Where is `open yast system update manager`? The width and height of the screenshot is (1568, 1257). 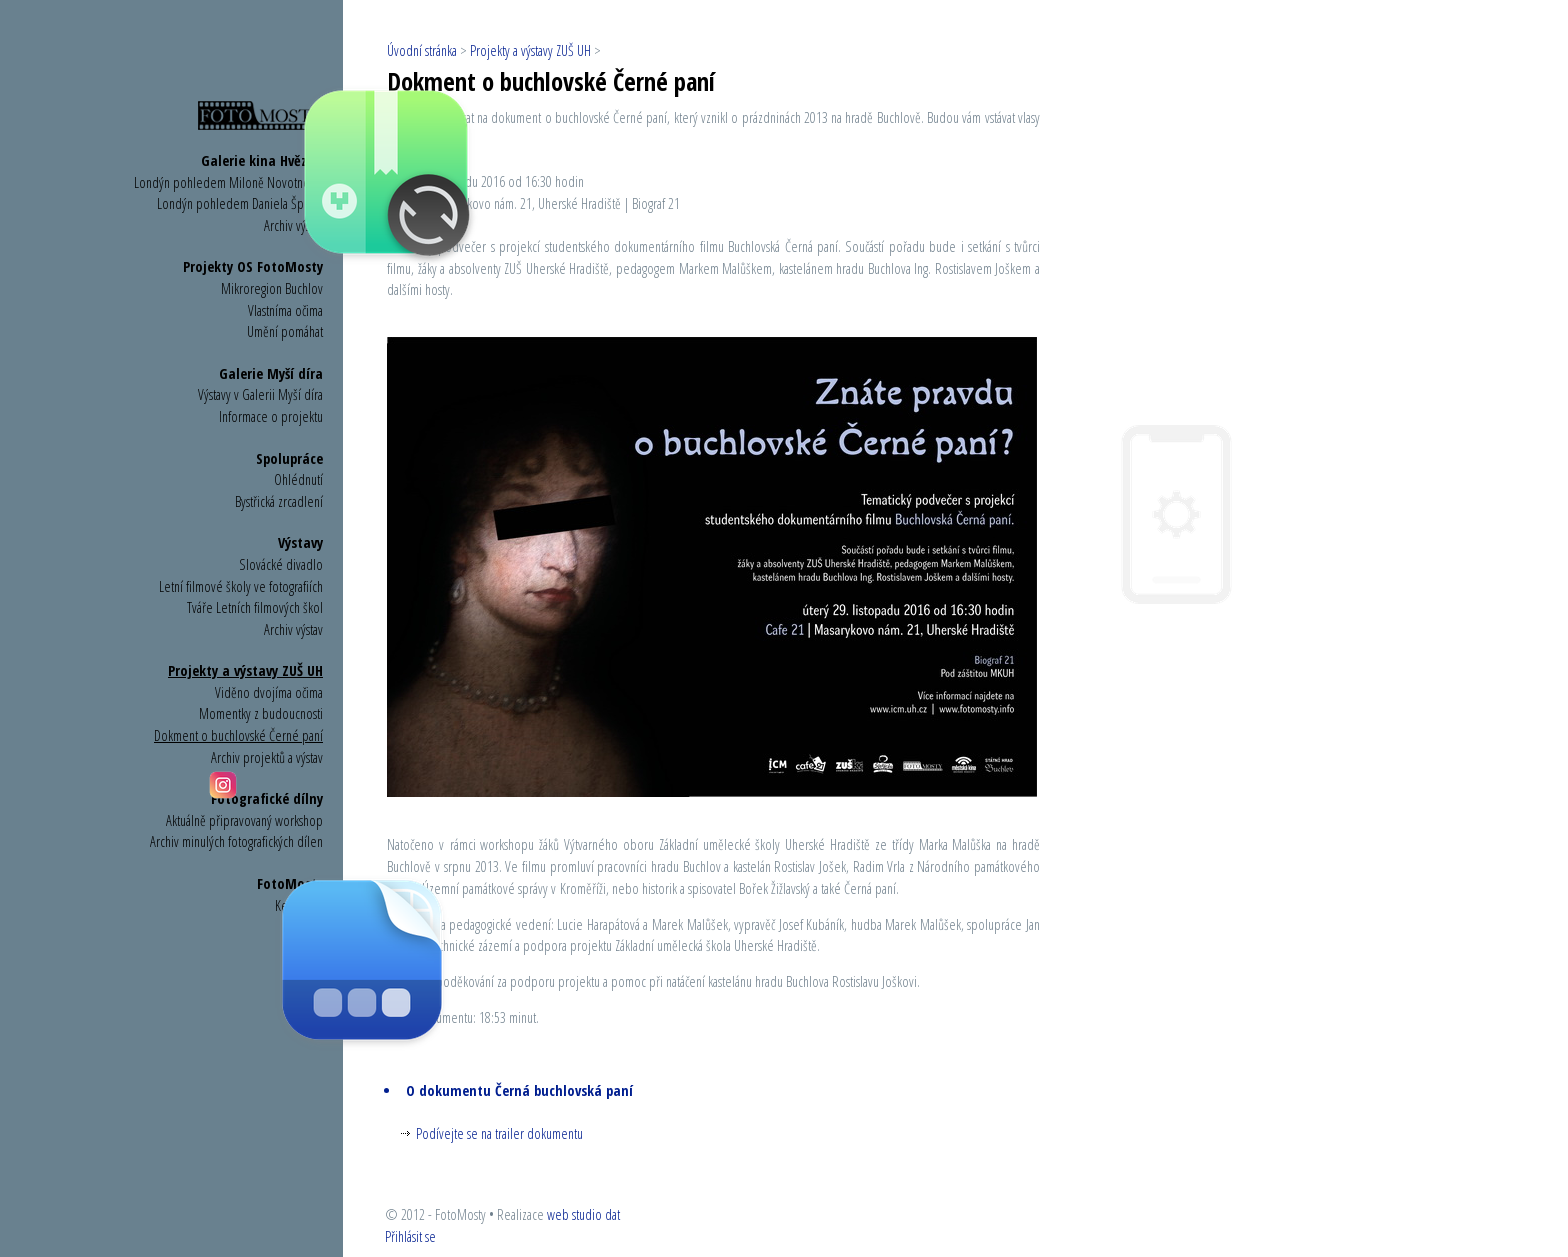 open yast system update manager is located at coordinates (386, 172).